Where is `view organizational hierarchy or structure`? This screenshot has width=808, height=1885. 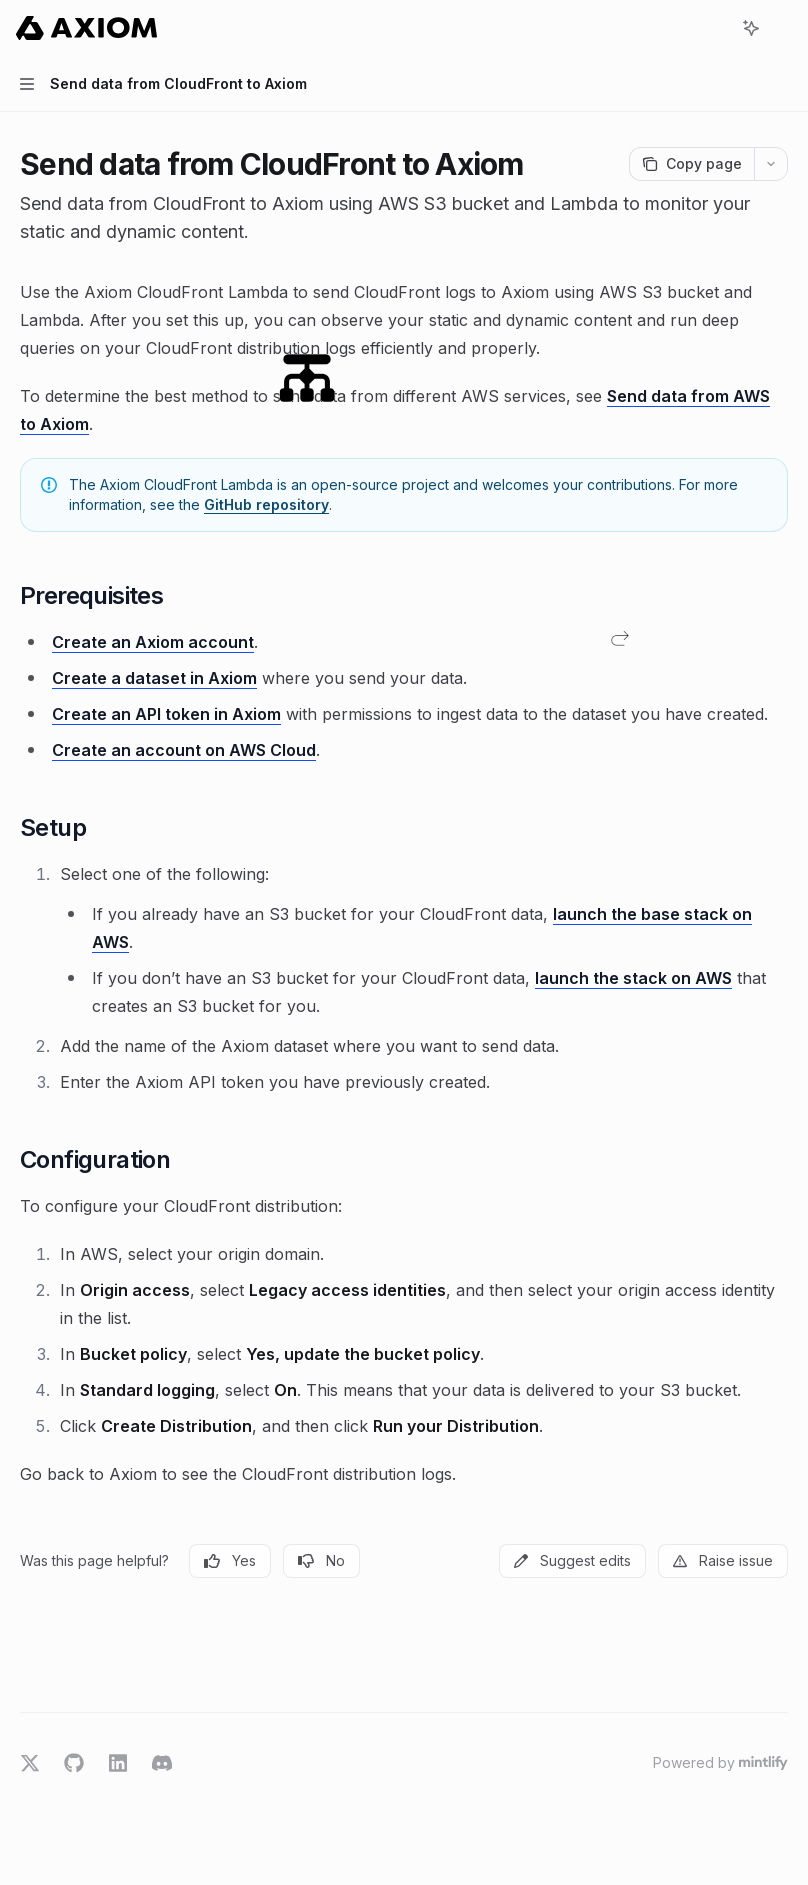 view organizational hierarchy or structure is located at coordinates (307, 378).